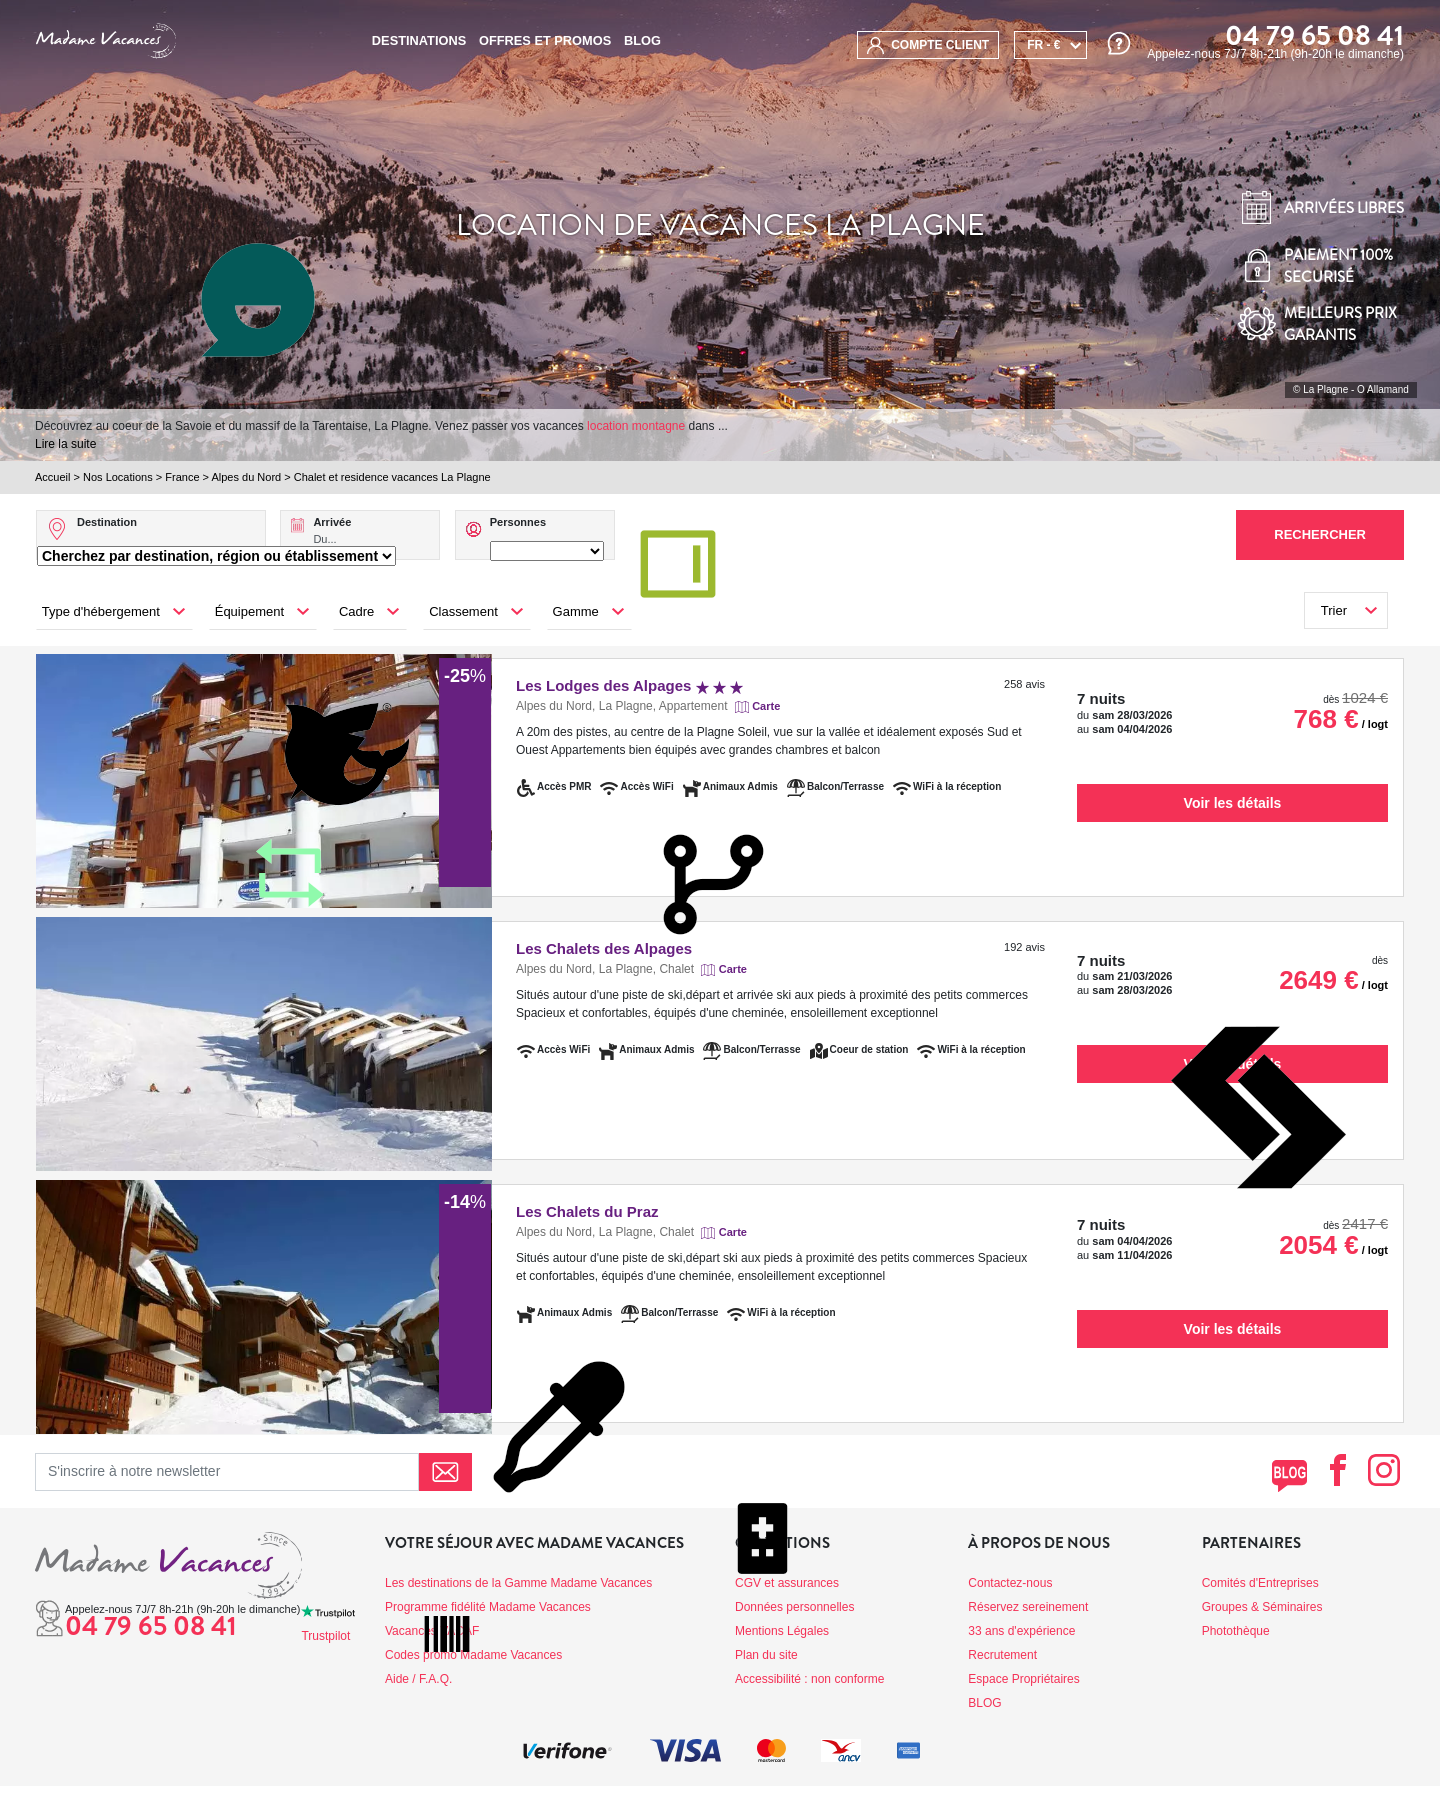  What do you see at coordinates (447, 1634) in the screenshot?
I see `scan a barcode` at bounding box center [447, 1634].